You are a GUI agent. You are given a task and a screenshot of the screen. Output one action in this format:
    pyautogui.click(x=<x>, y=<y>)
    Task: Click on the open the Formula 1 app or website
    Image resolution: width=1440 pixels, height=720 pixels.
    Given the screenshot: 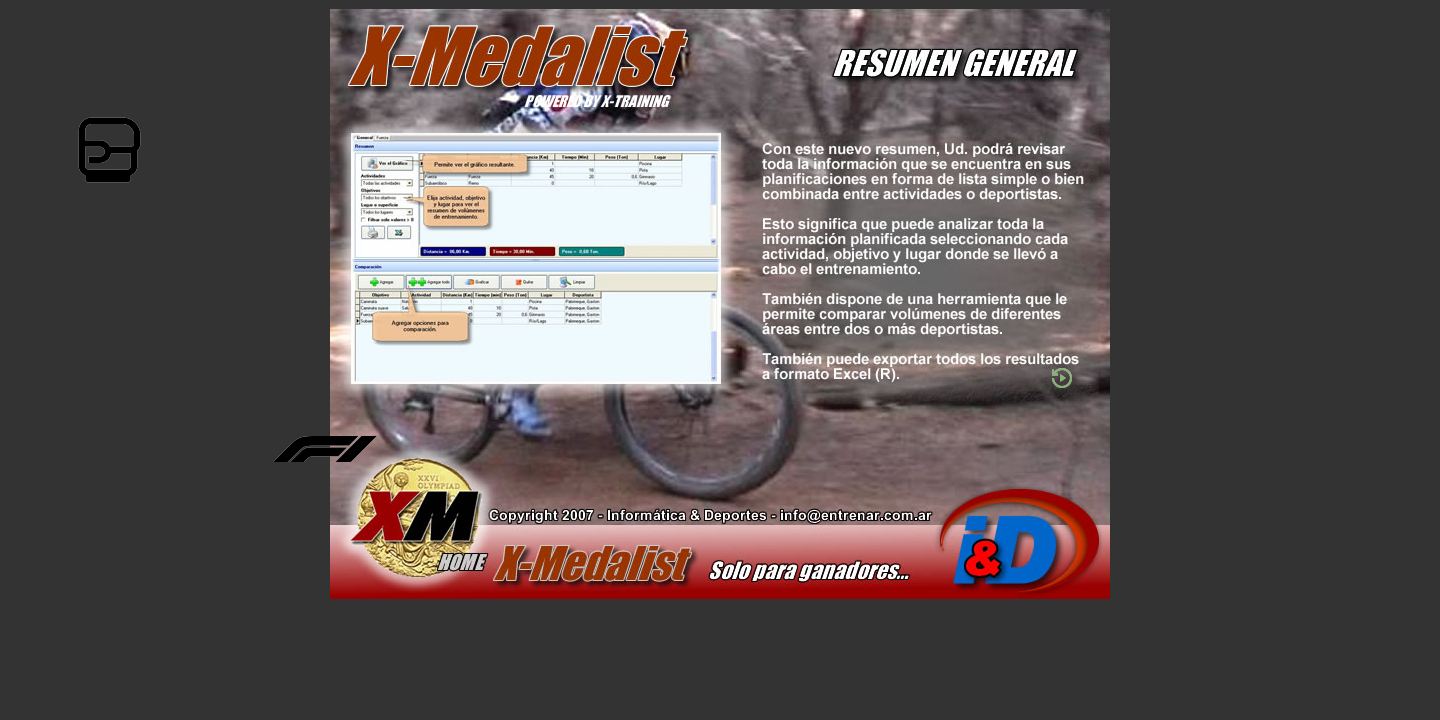 What is the action you would take?
    pyautogui.click(x=325, y=449)
    